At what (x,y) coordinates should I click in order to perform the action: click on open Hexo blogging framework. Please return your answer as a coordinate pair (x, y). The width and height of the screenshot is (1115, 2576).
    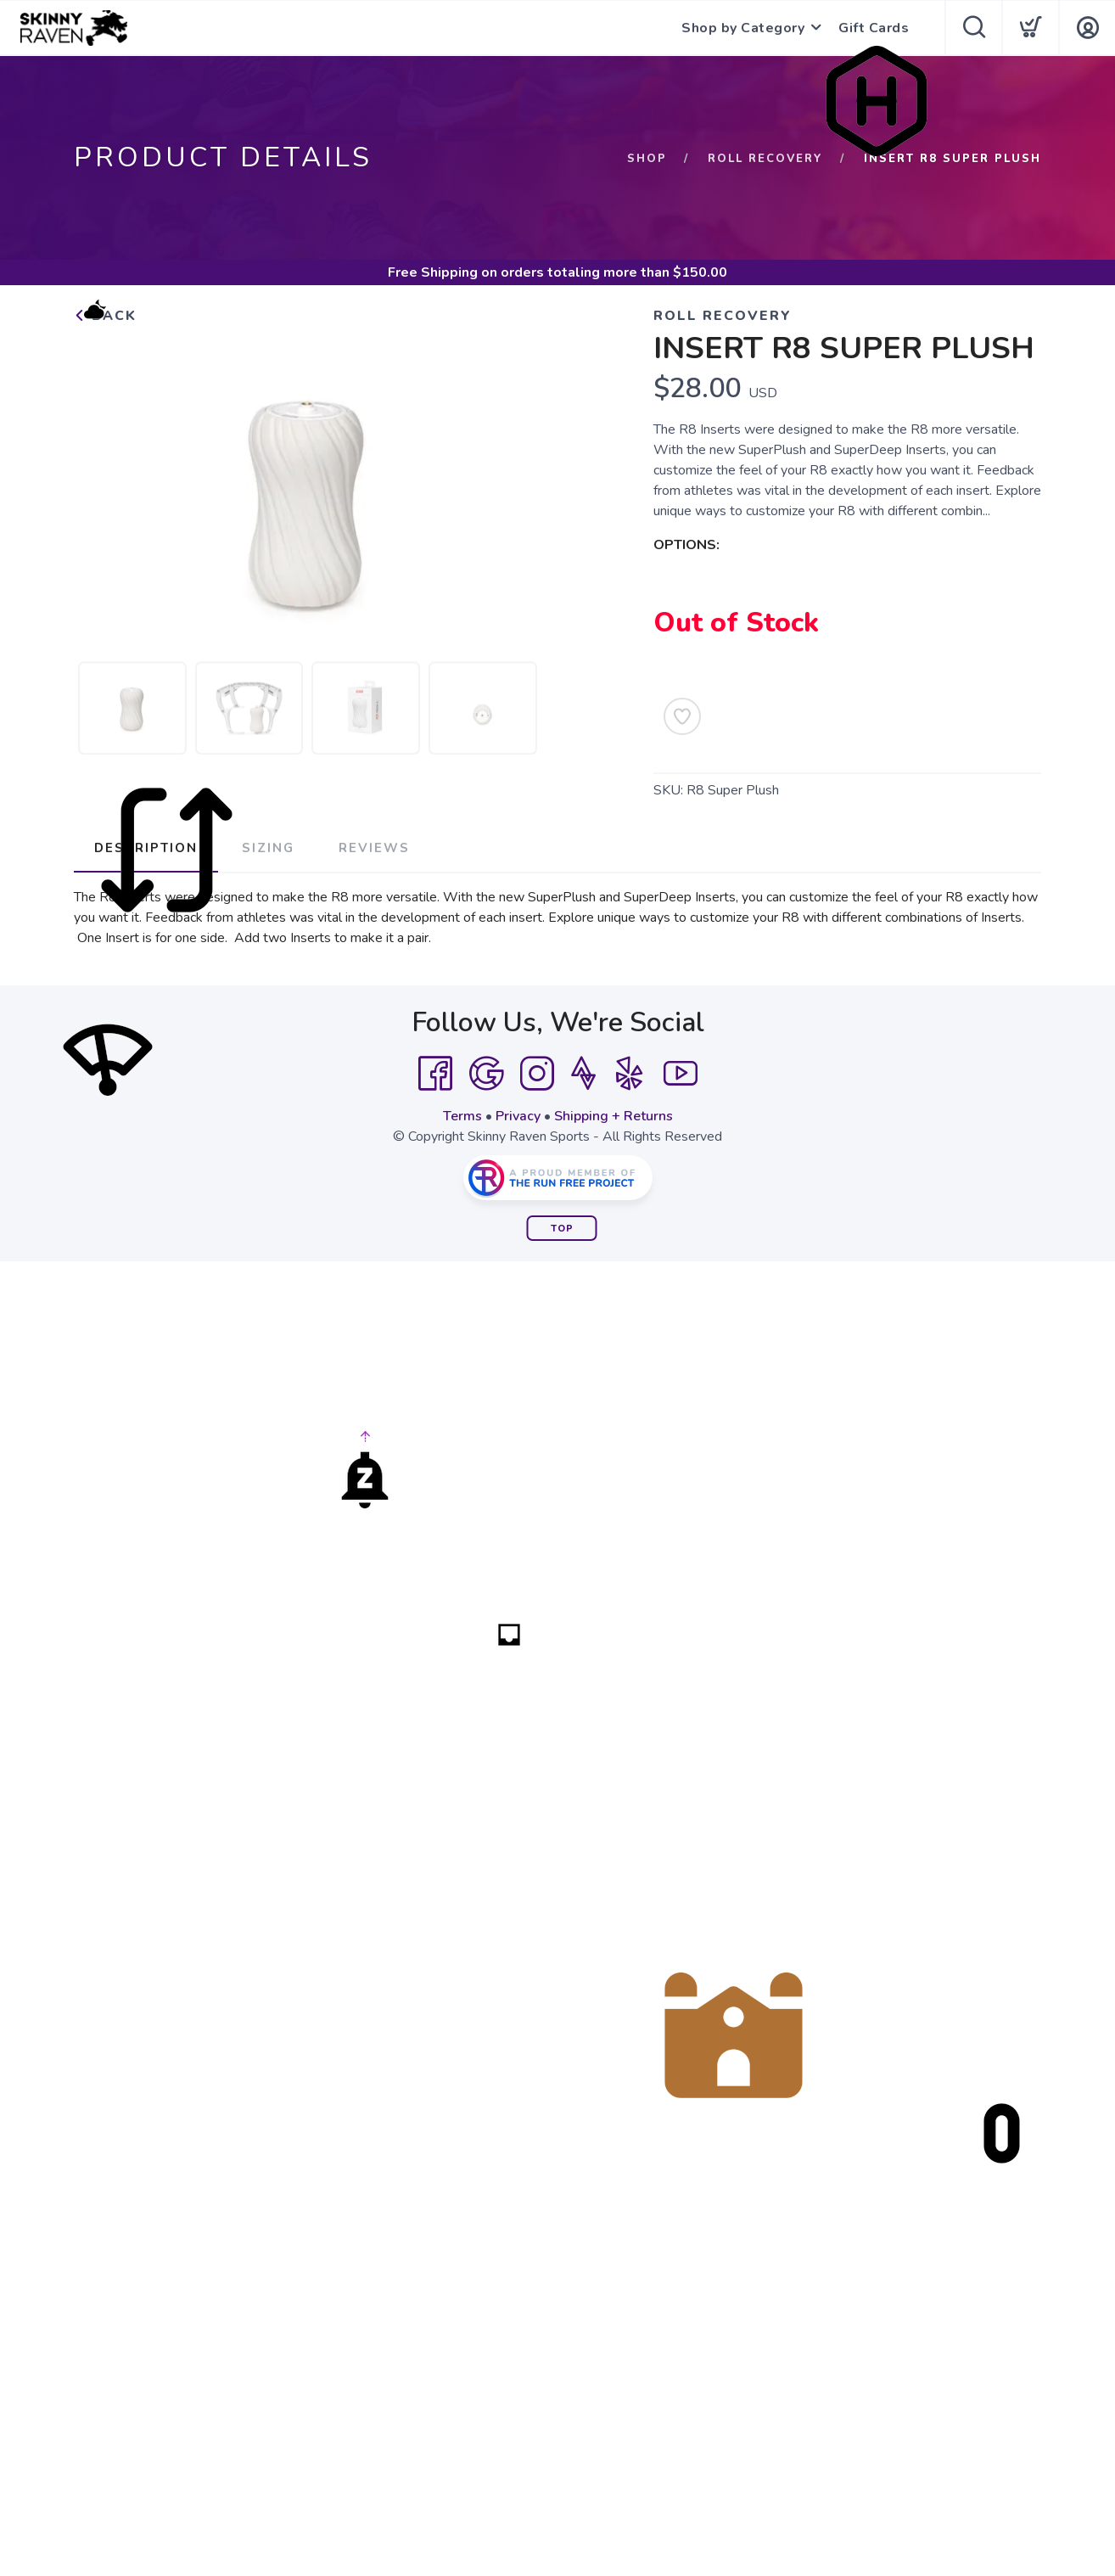
    Looking at the image, I should click on (877, 101).